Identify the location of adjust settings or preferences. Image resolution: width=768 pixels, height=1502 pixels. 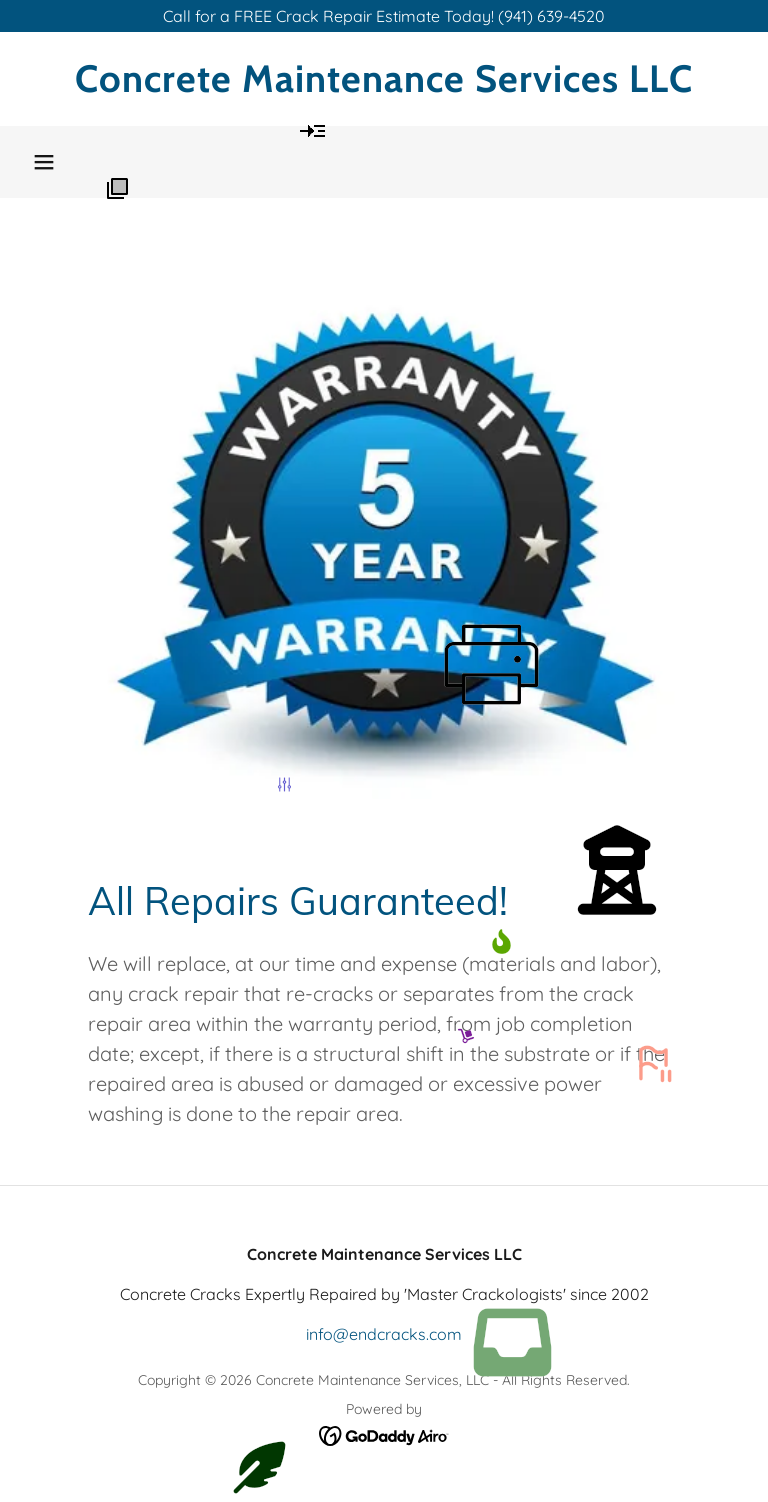
(284, 784).